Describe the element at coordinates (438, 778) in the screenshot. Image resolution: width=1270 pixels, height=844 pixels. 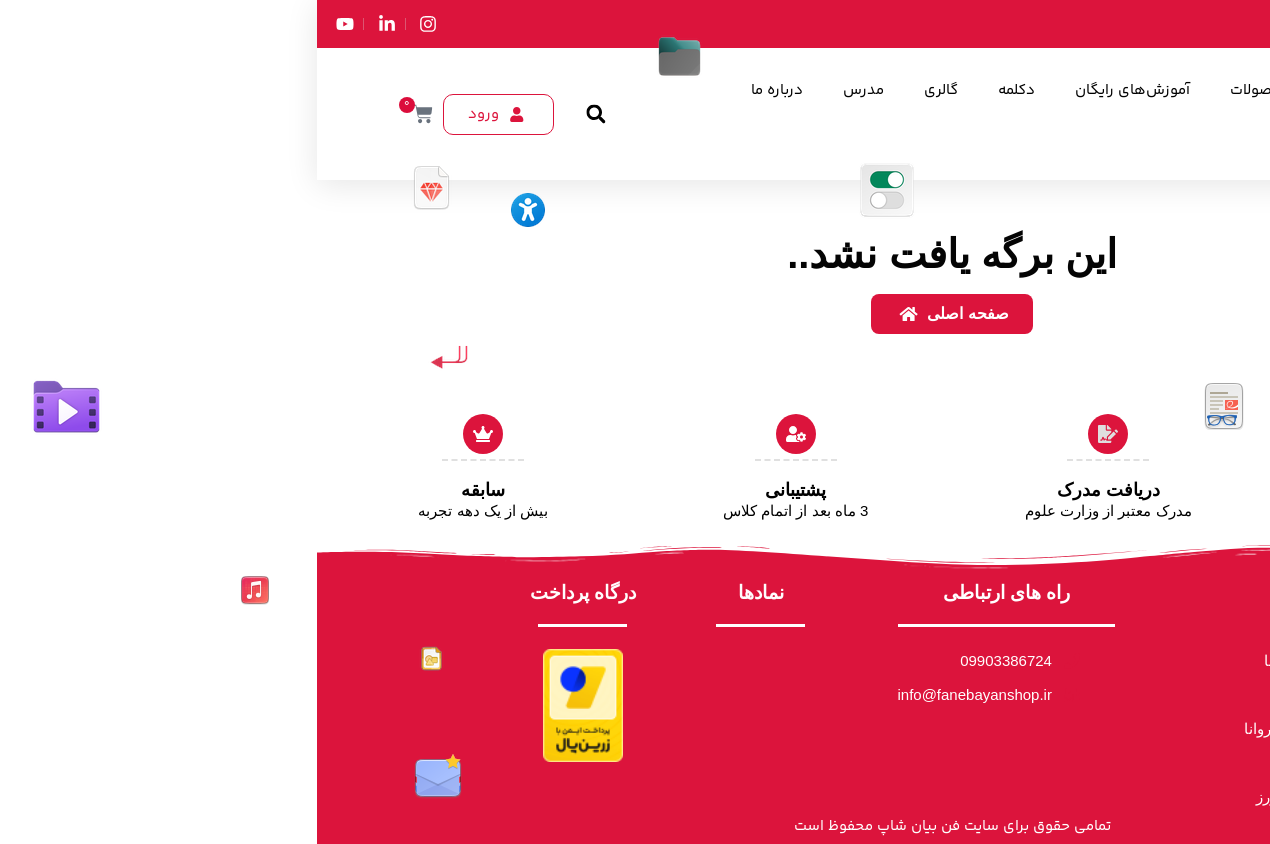
I see `indicates unread email messages` at that location.